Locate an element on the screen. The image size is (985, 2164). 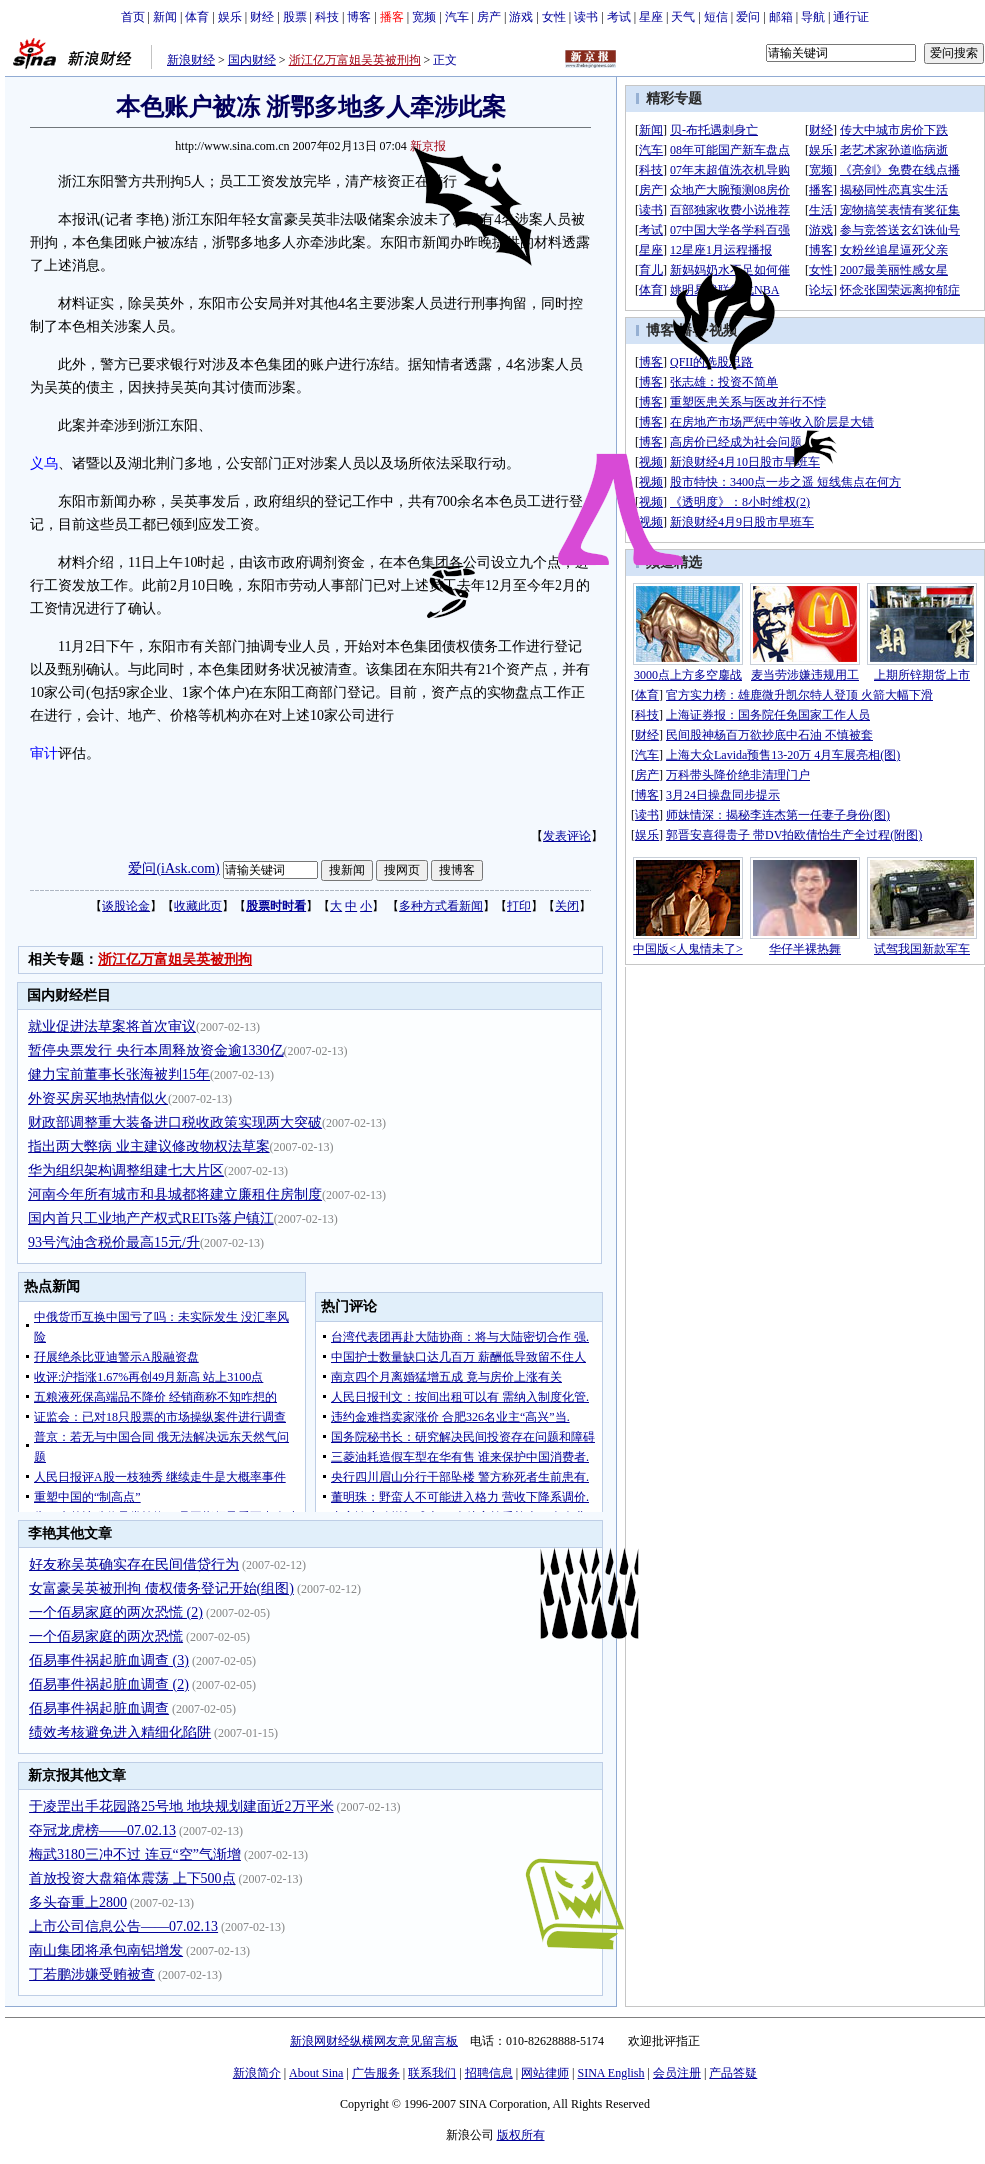
select zat'nik'tel weapon in game inventory is located at coordinates (451, 592).